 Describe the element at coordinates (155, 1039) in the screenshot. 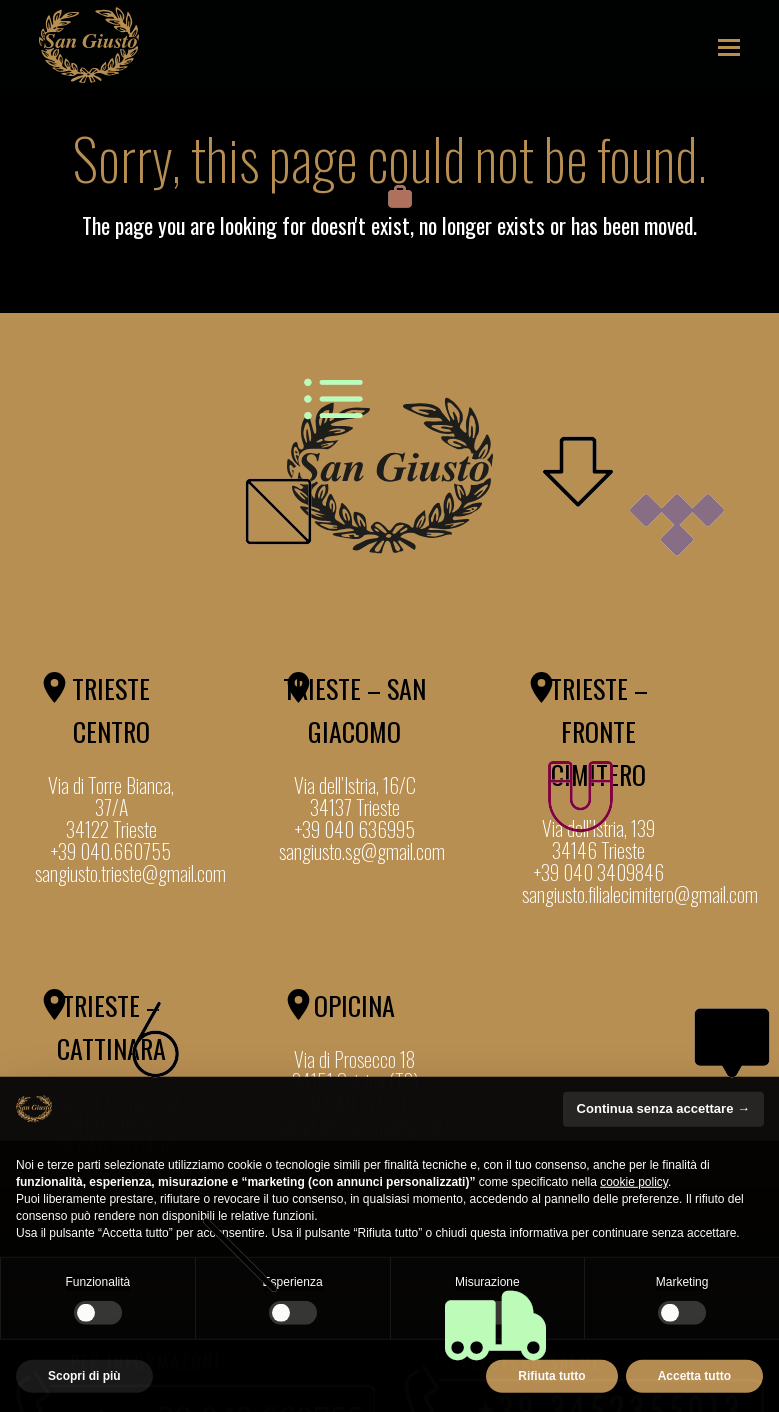

I see `indicates the number six in a list or sequence` at that location.